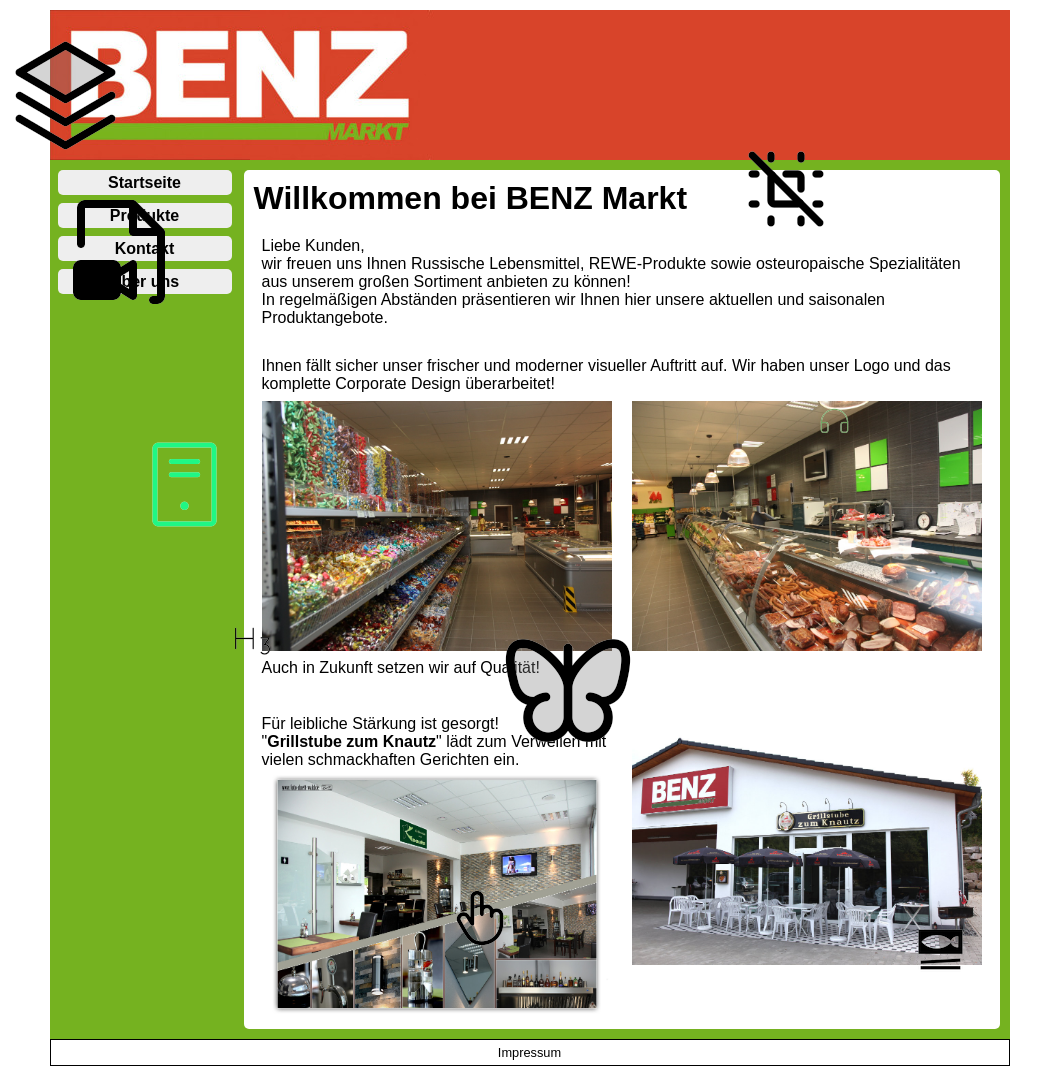  Describe the element at coordinates (568, 688) in the screenshot. I see `indicates a transformation or metamorphosis feature` at that location.